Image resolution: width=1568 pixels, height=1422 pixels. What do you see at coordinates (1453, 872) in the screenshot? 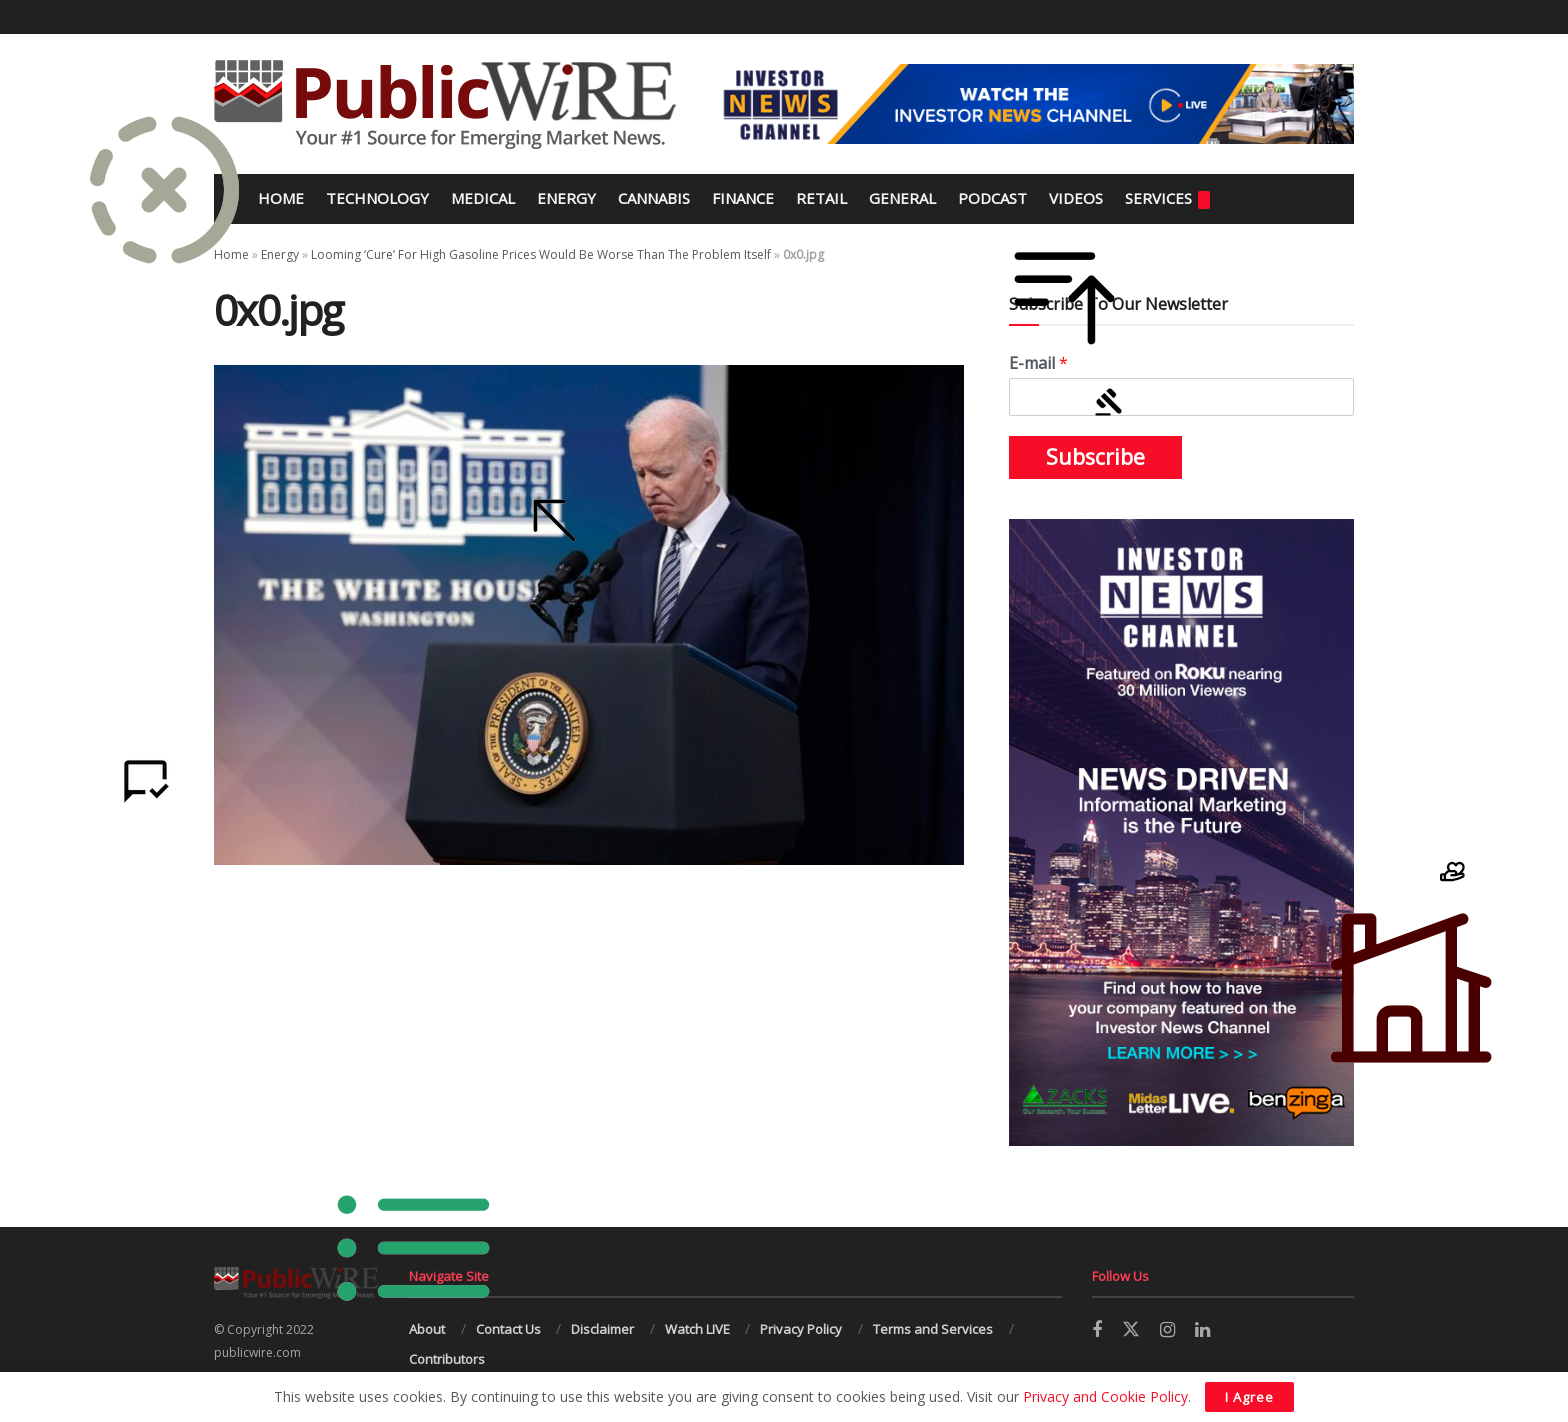
I see `donate or give to charity` at bounding box center [1453, 872].